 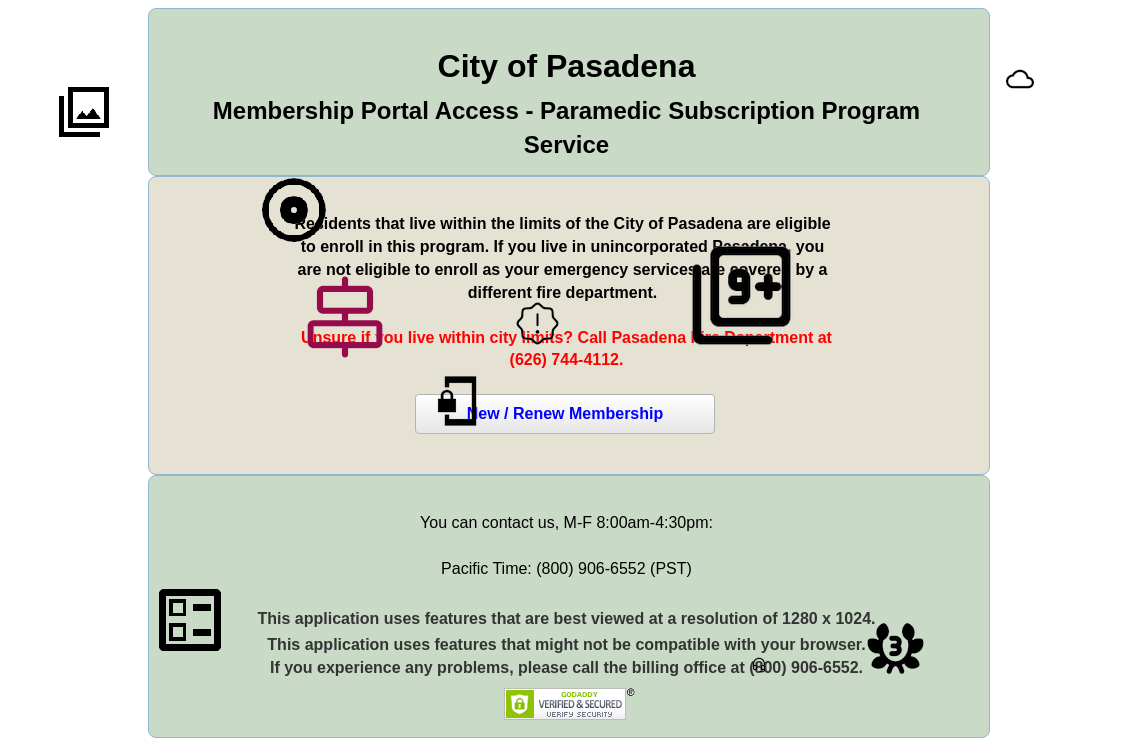 I want to click on contact customer support, so click(x=759, y=665).